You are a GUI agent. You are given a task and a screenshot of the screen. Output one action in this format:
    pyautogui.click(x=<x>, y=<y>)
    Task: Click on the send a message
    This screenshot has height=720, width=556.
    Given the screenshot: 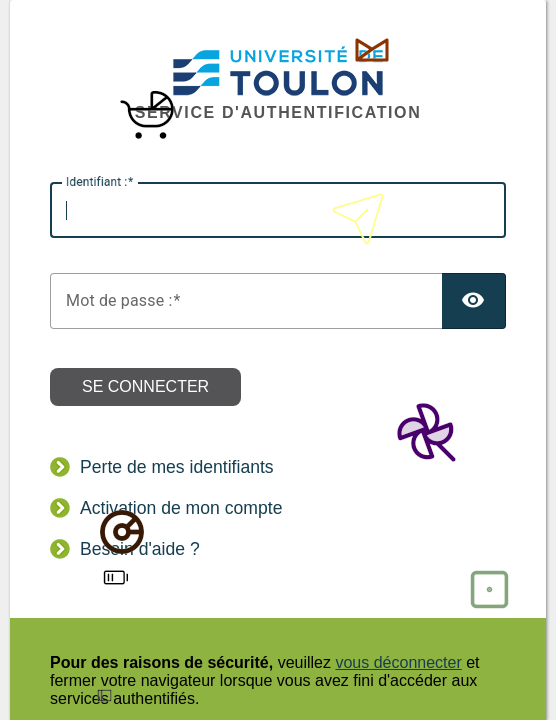 What is the action you would take?
    pyautogui.click(x=360, y=217)
    